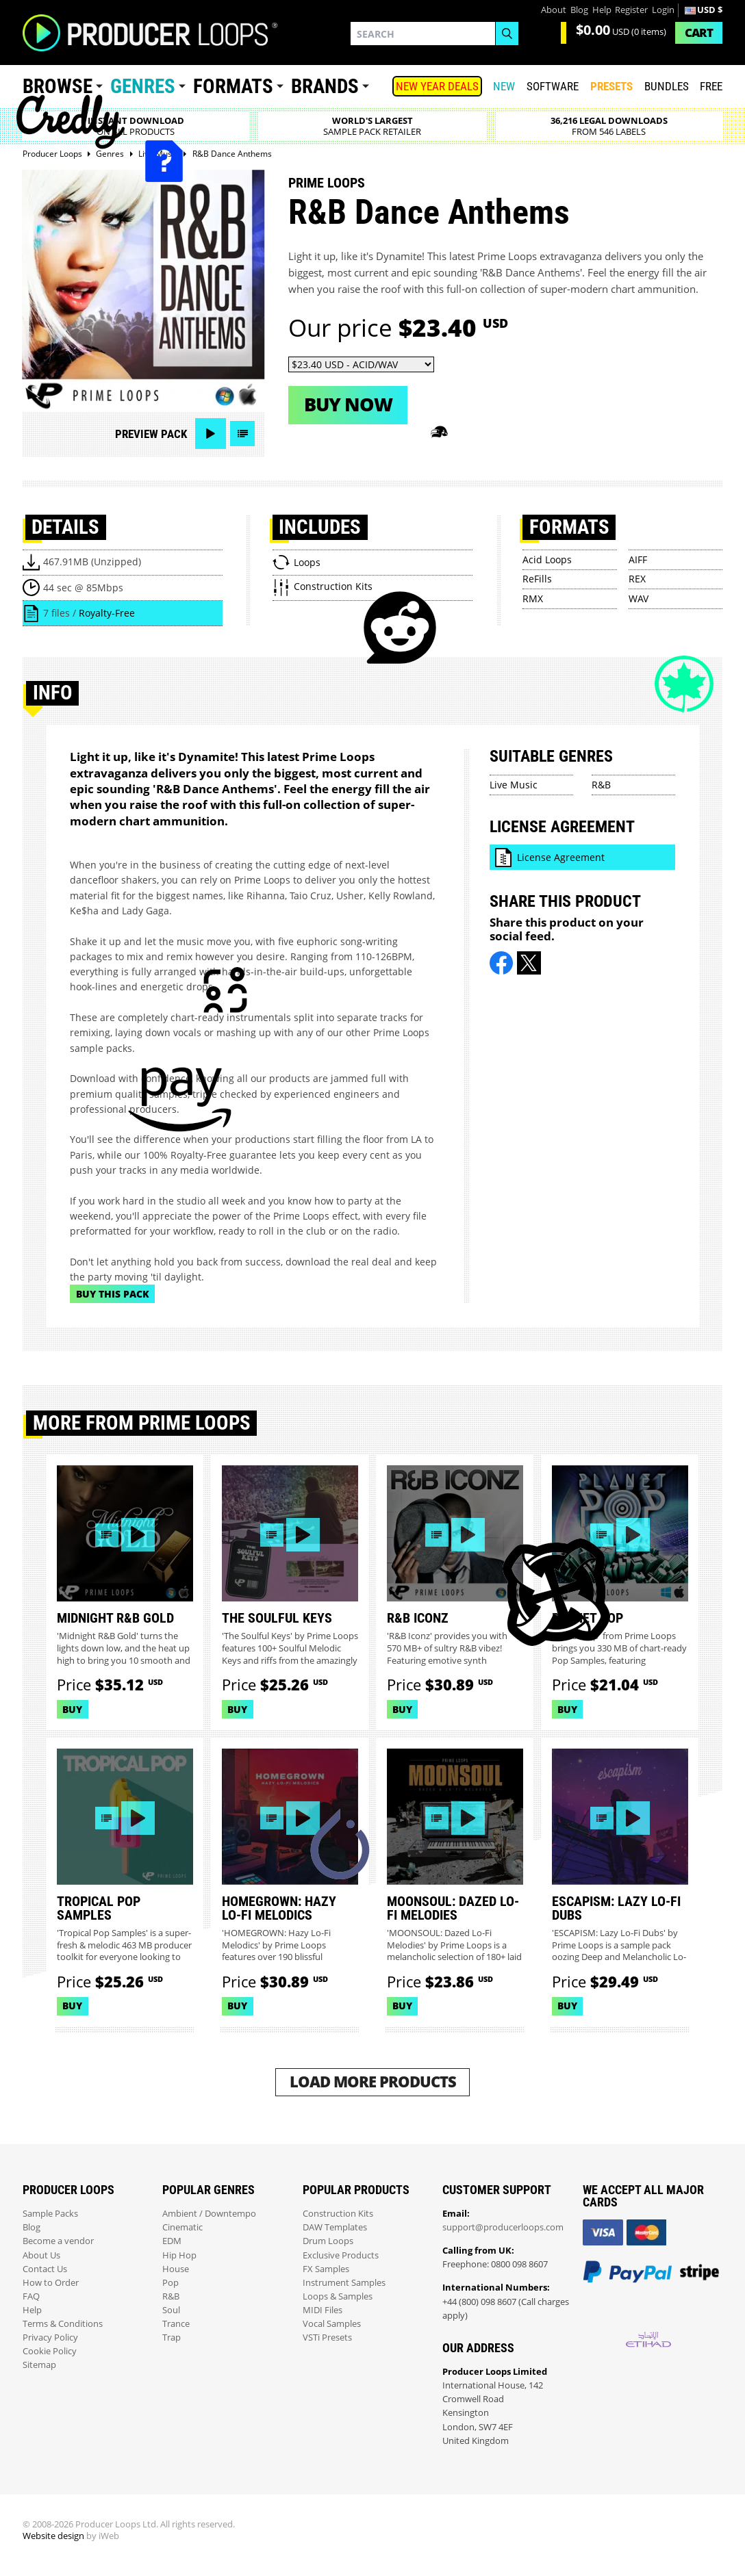  I want to click on visit credly profile or credentials, so click(71, 122).